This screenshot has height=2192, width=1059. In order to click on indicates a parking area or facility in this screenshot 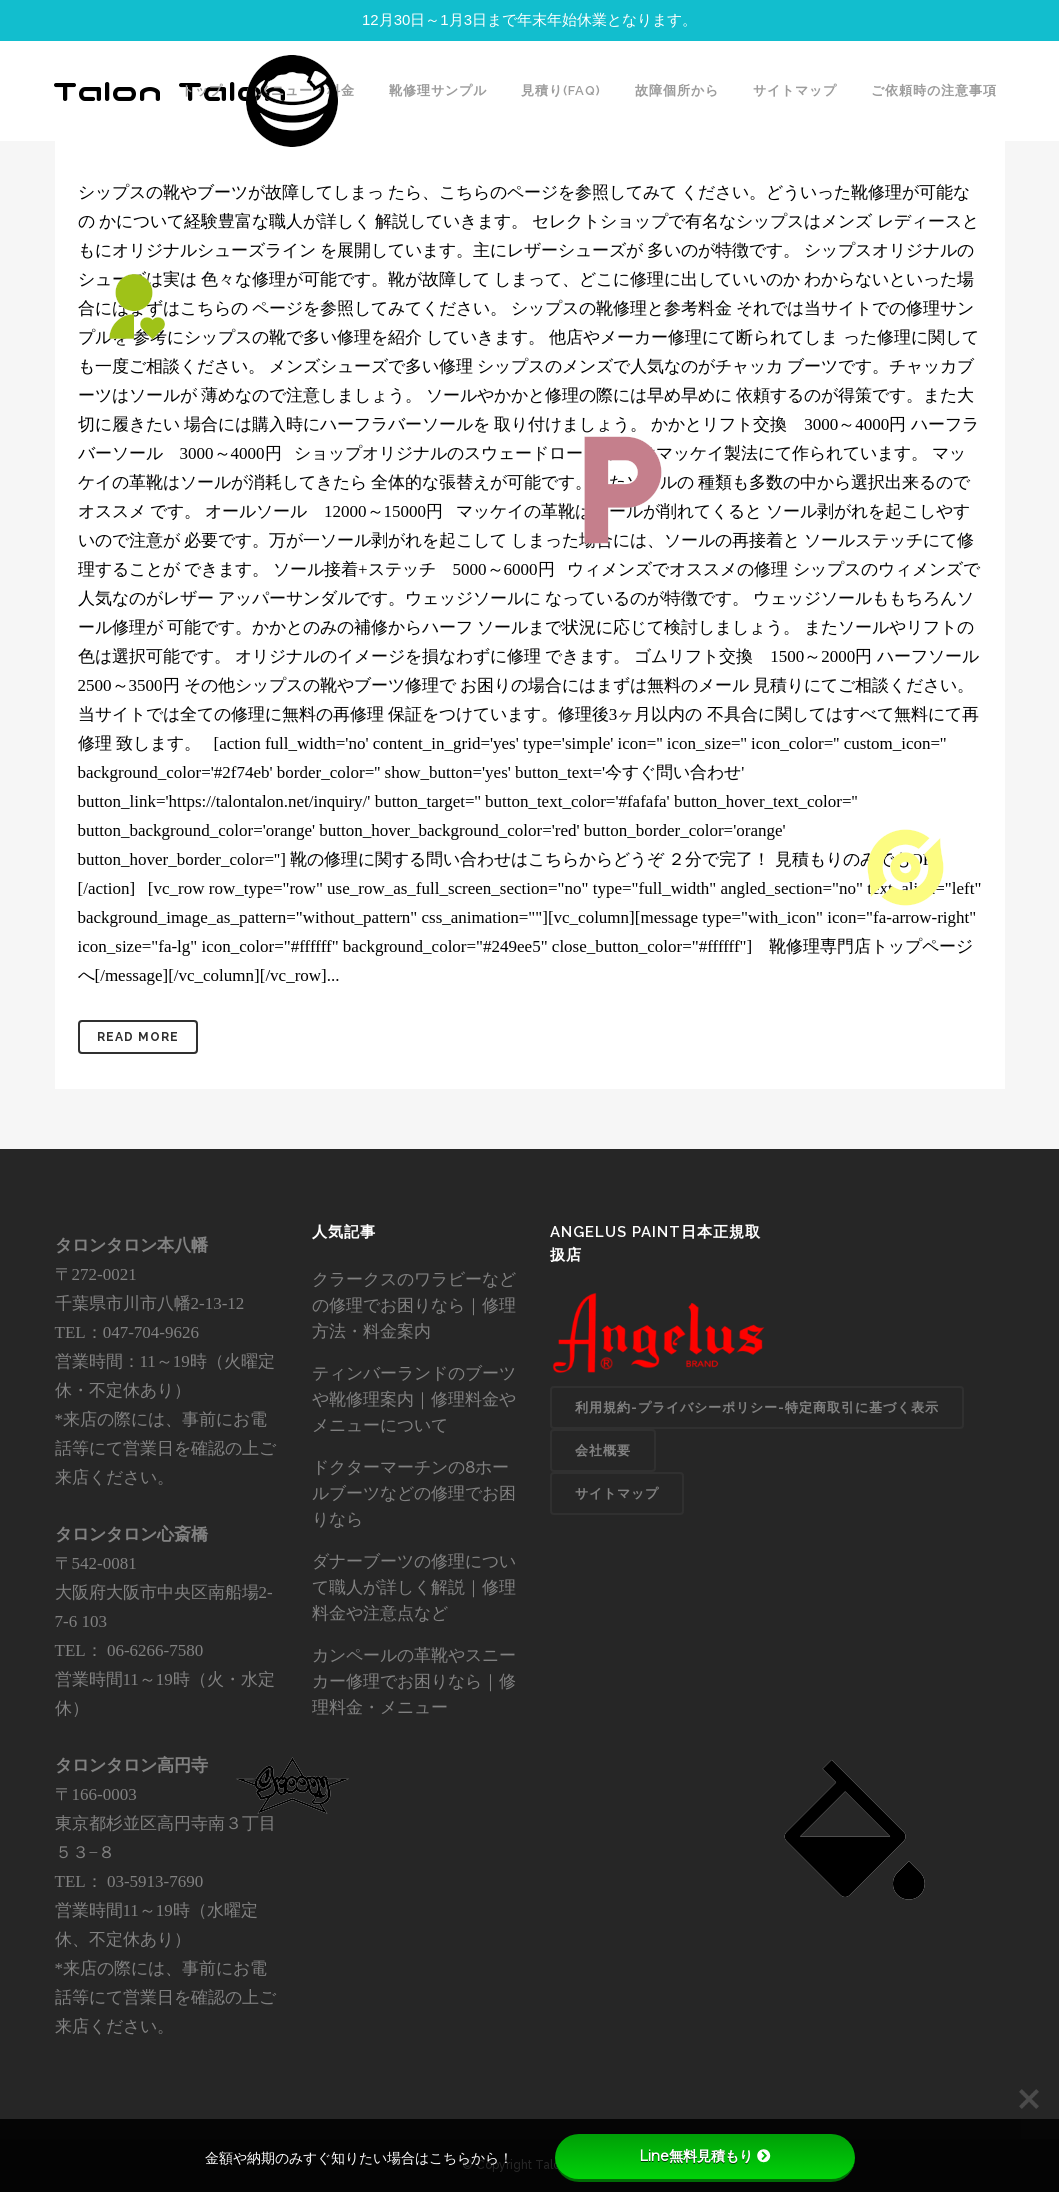, I will do `click(620, 490)`.